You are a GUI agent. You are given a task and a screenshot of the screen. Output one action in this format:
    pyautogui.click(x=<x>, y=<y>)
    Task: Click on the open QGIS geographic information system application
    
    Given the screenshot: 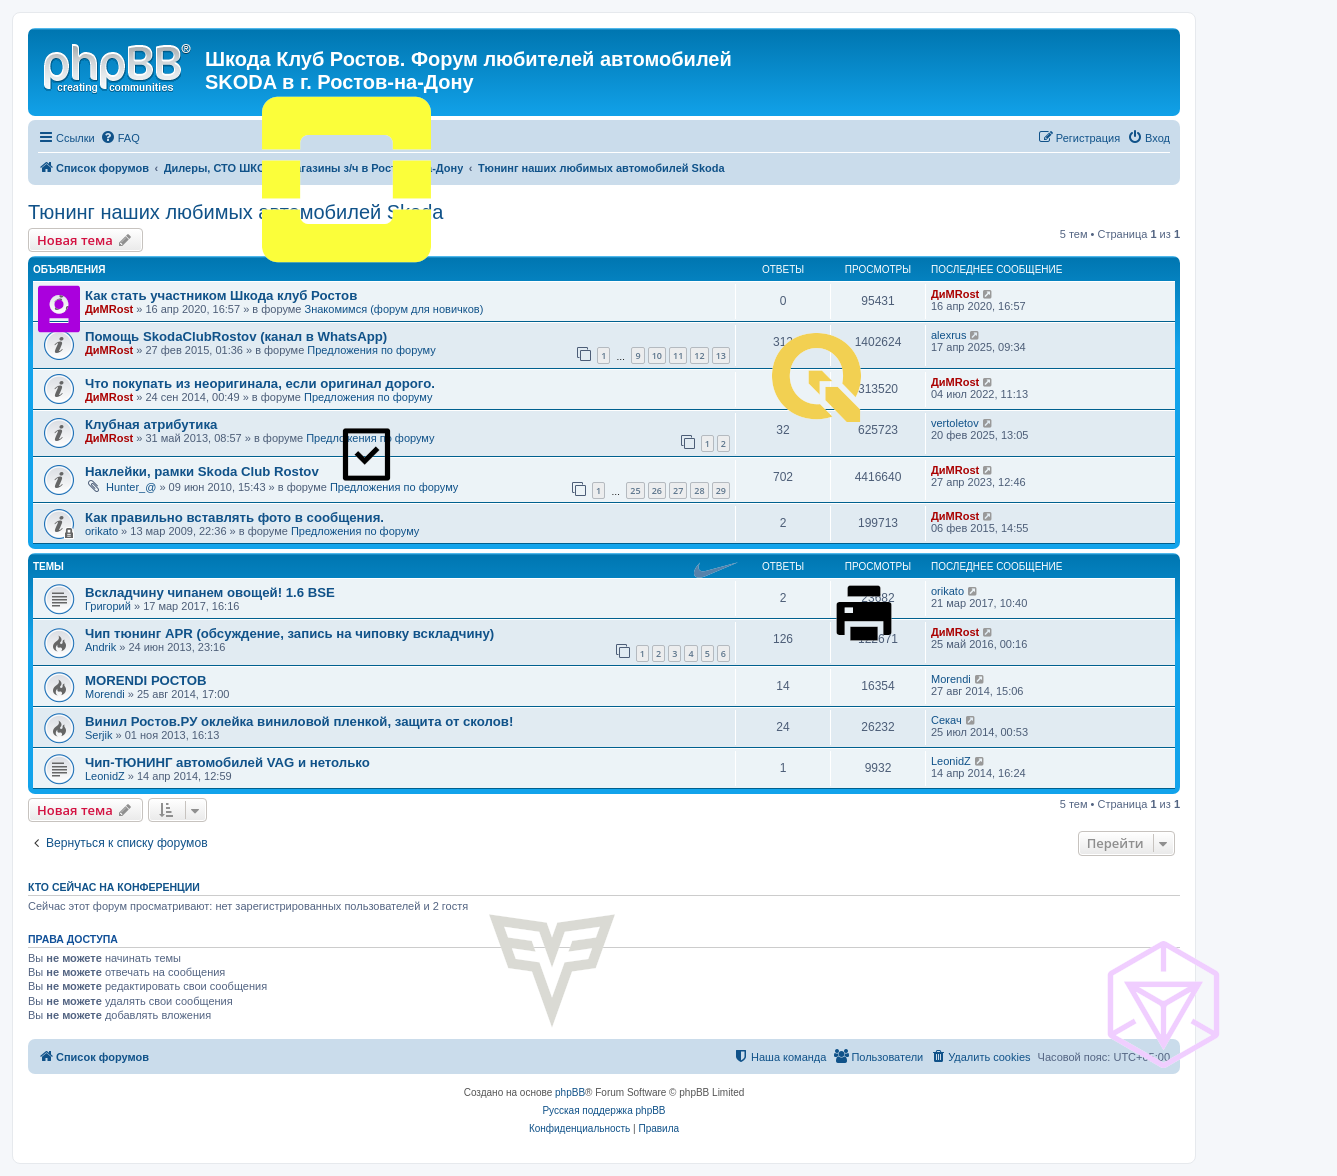 What is the action you would take?
    pyautogui.click(x=816, y=377)
    